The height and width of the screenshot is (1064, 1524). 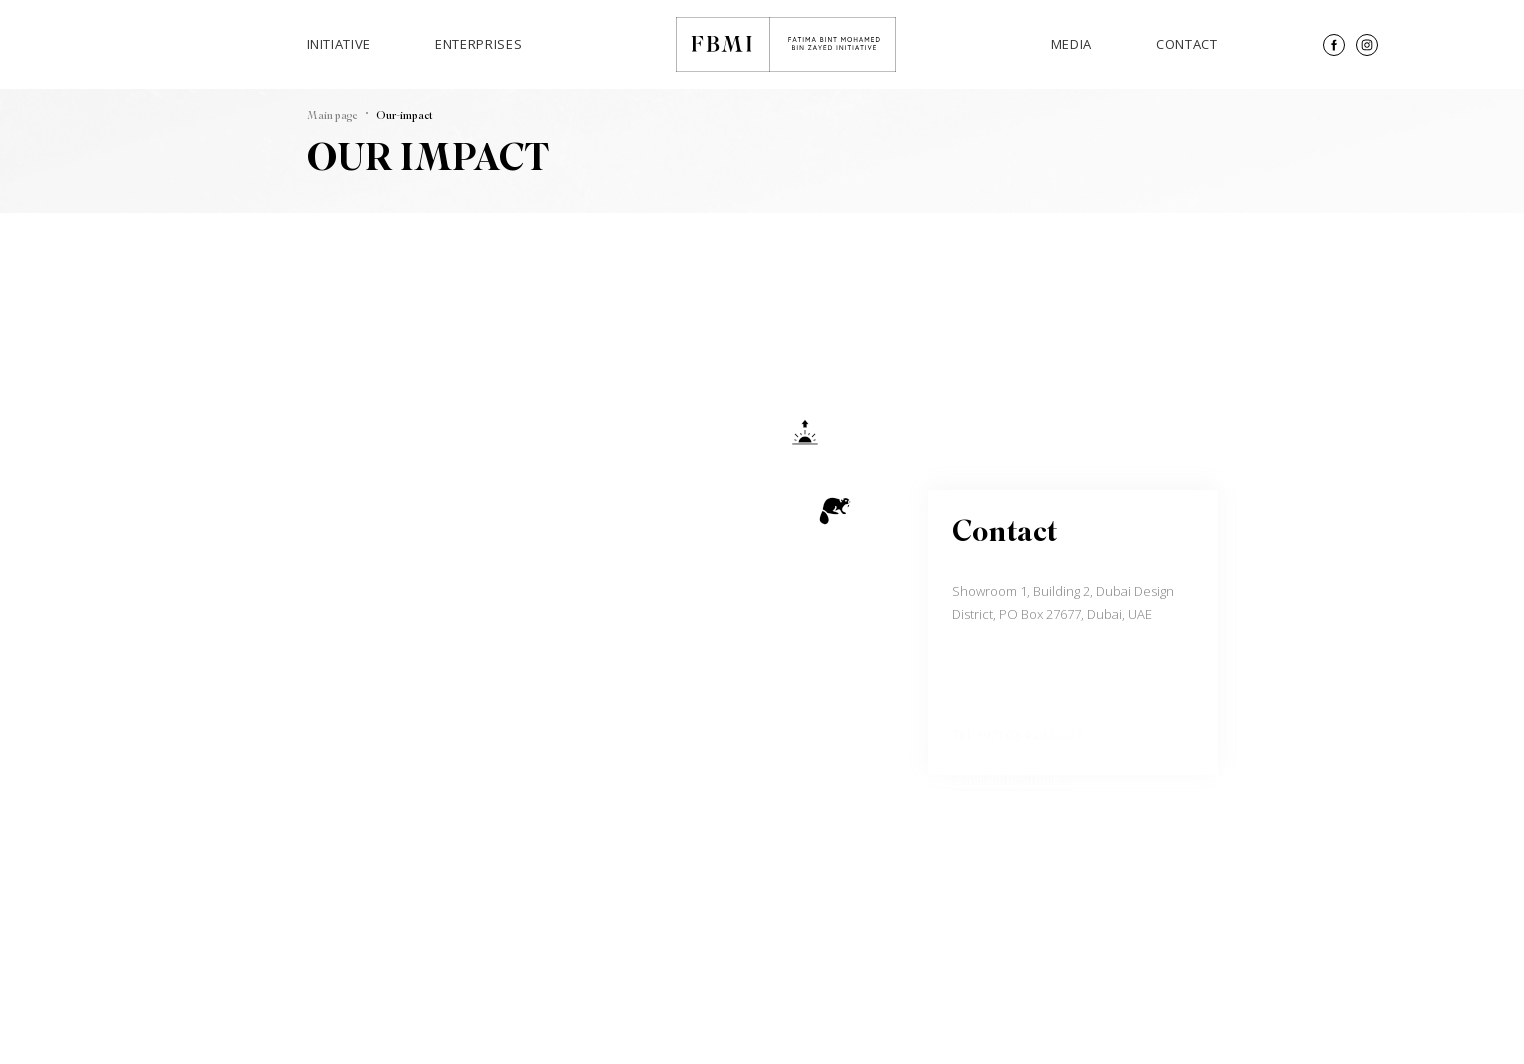 I want to click on indicates sunrise or morning time, so click(x=805, y=432).